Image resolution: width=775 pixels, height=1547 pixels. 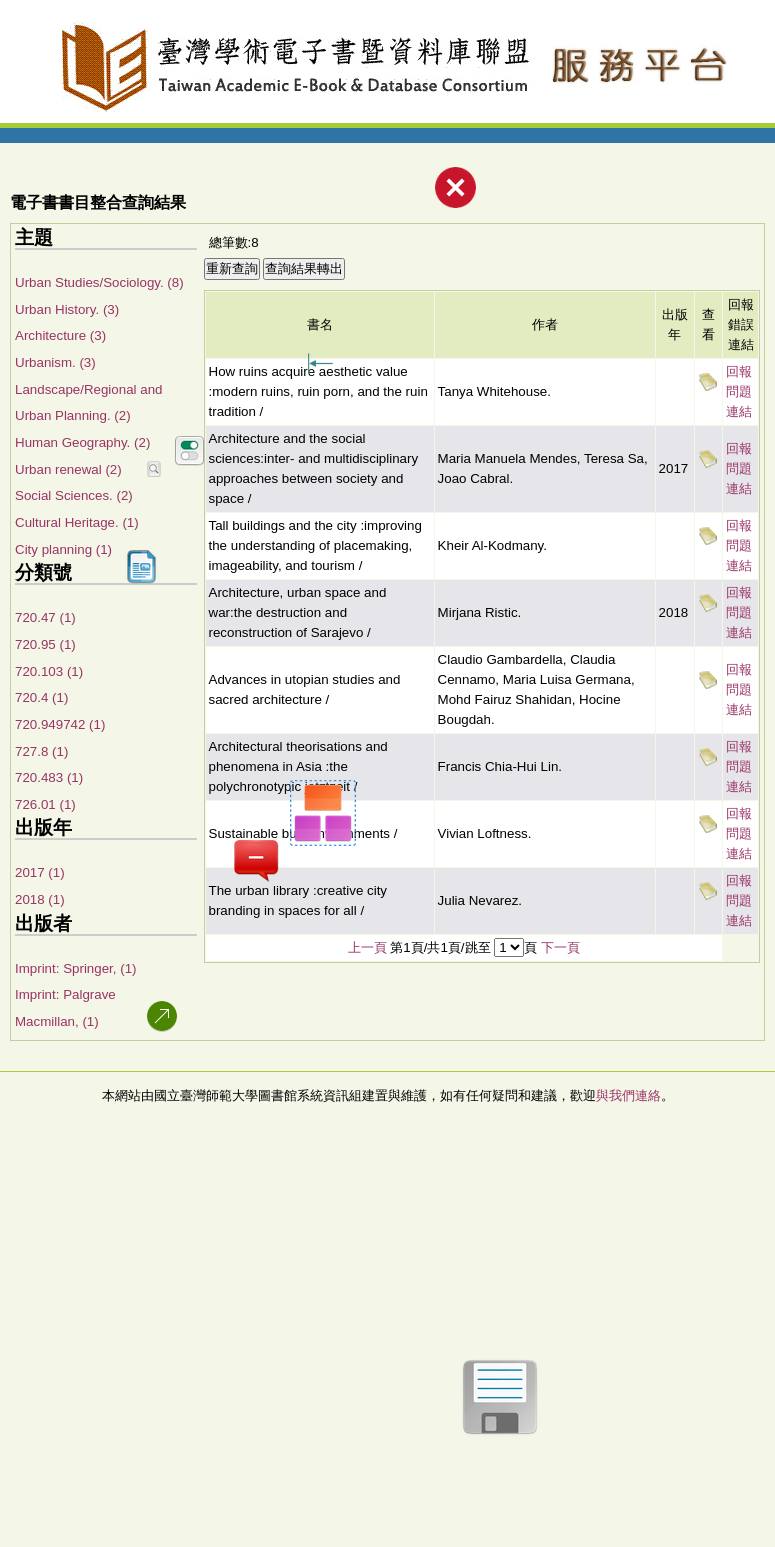 I want to click on user status: busy or do not disturb, so click(x=256, y=860).